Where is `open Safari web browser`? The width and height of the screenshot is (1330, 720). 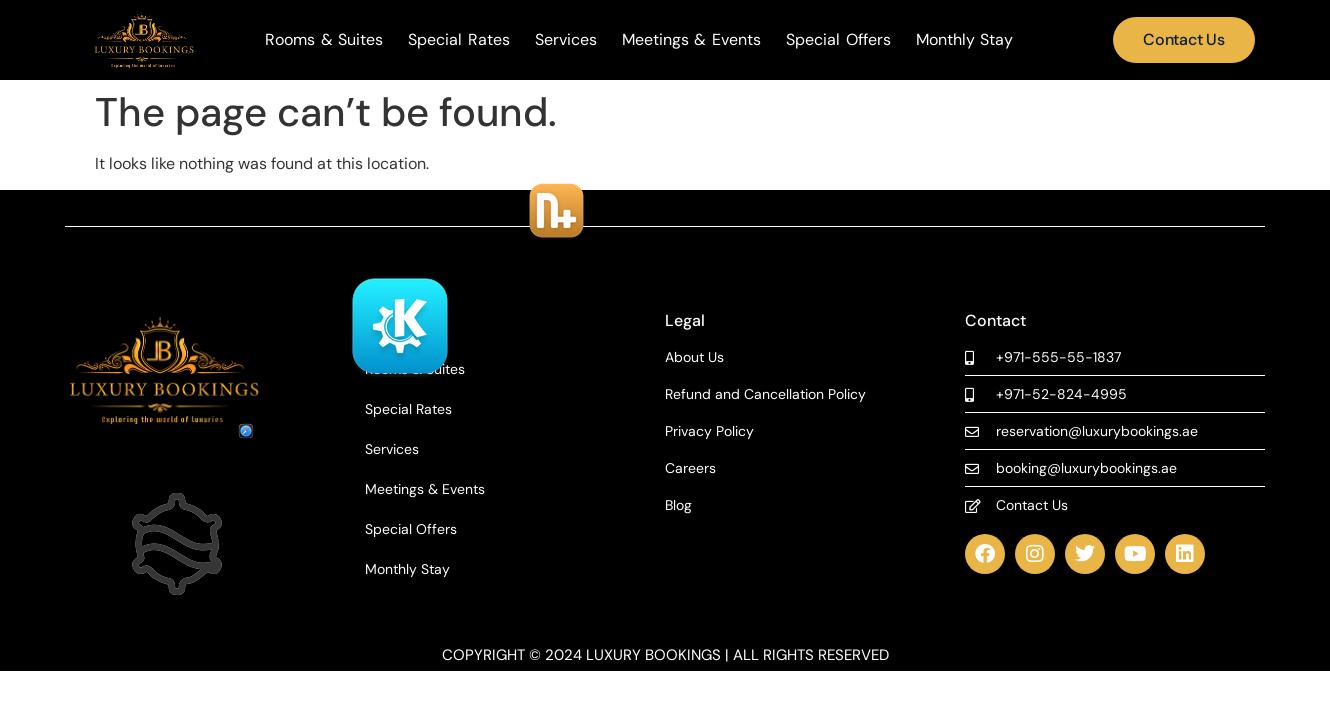
open Safari web browser is located at coordinates (246, 431).